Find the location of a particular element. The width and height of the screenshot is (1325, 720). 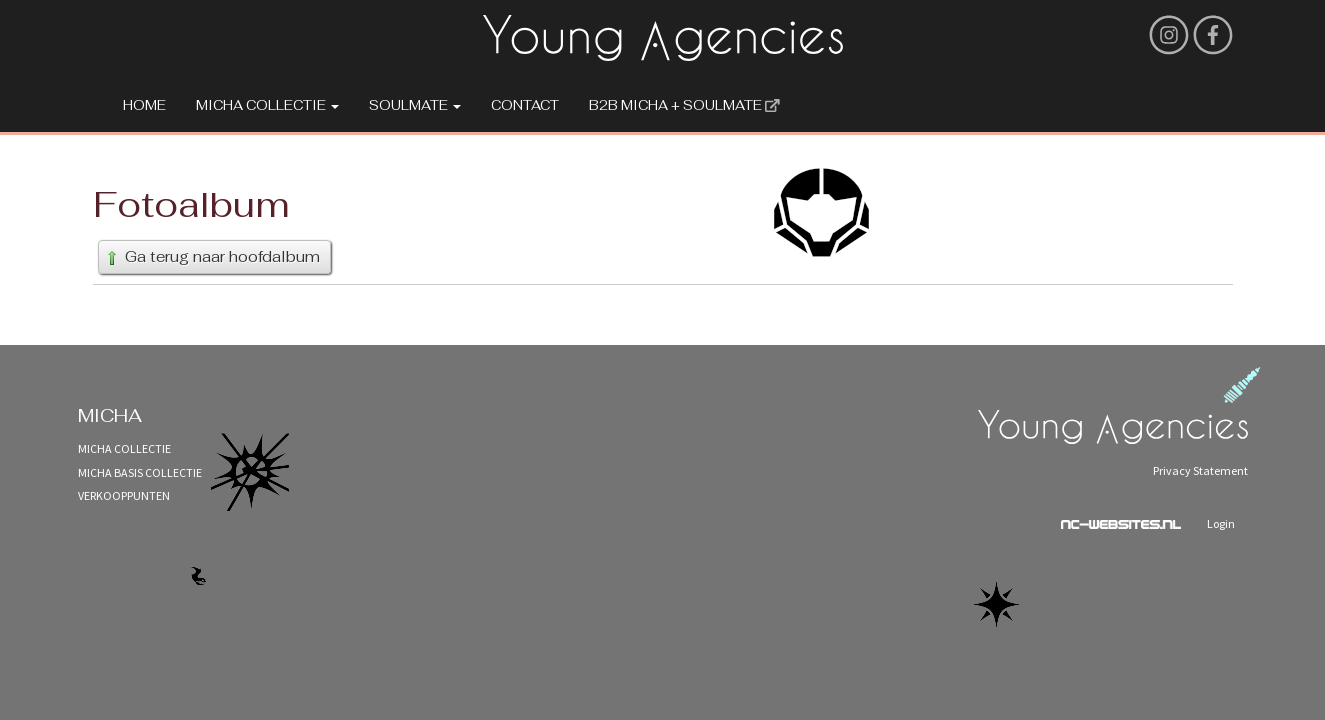

friendly fire or team damage indicator is located at coordinates (197, 576).